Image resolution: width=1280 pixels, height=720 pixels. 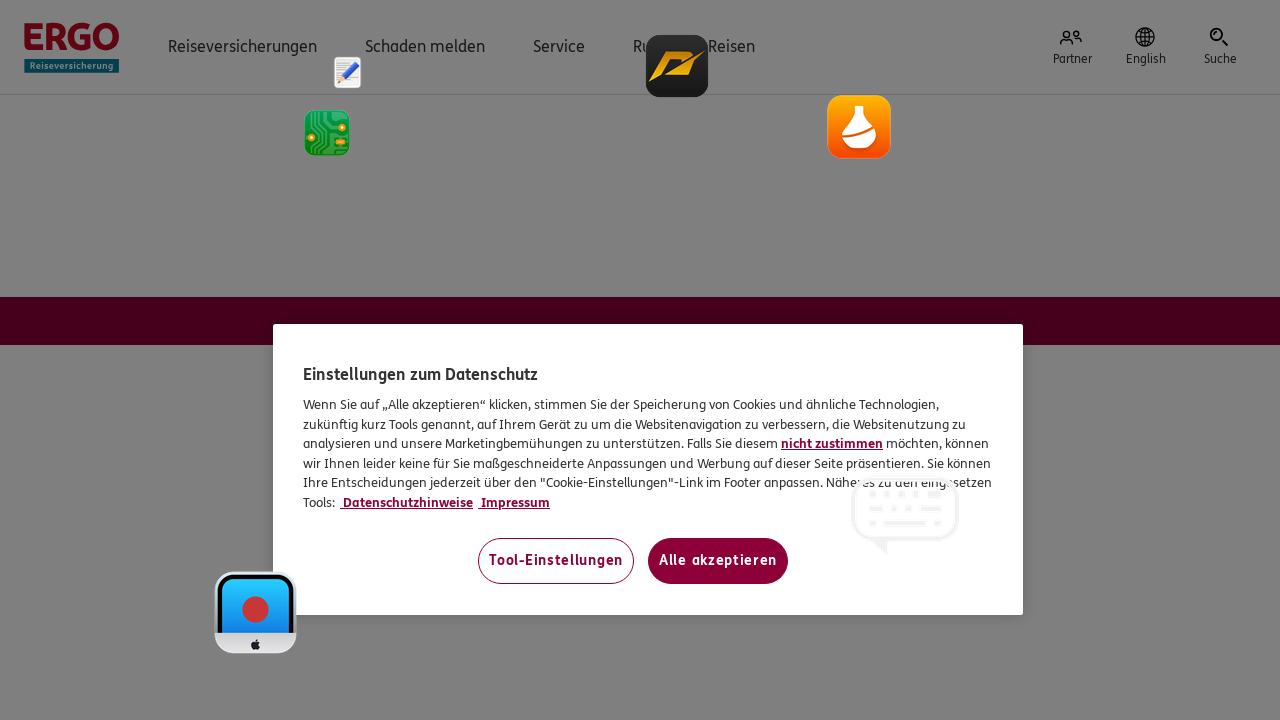 I want to click on indicates virtual keyboard is active, so click(x=905, y=516).